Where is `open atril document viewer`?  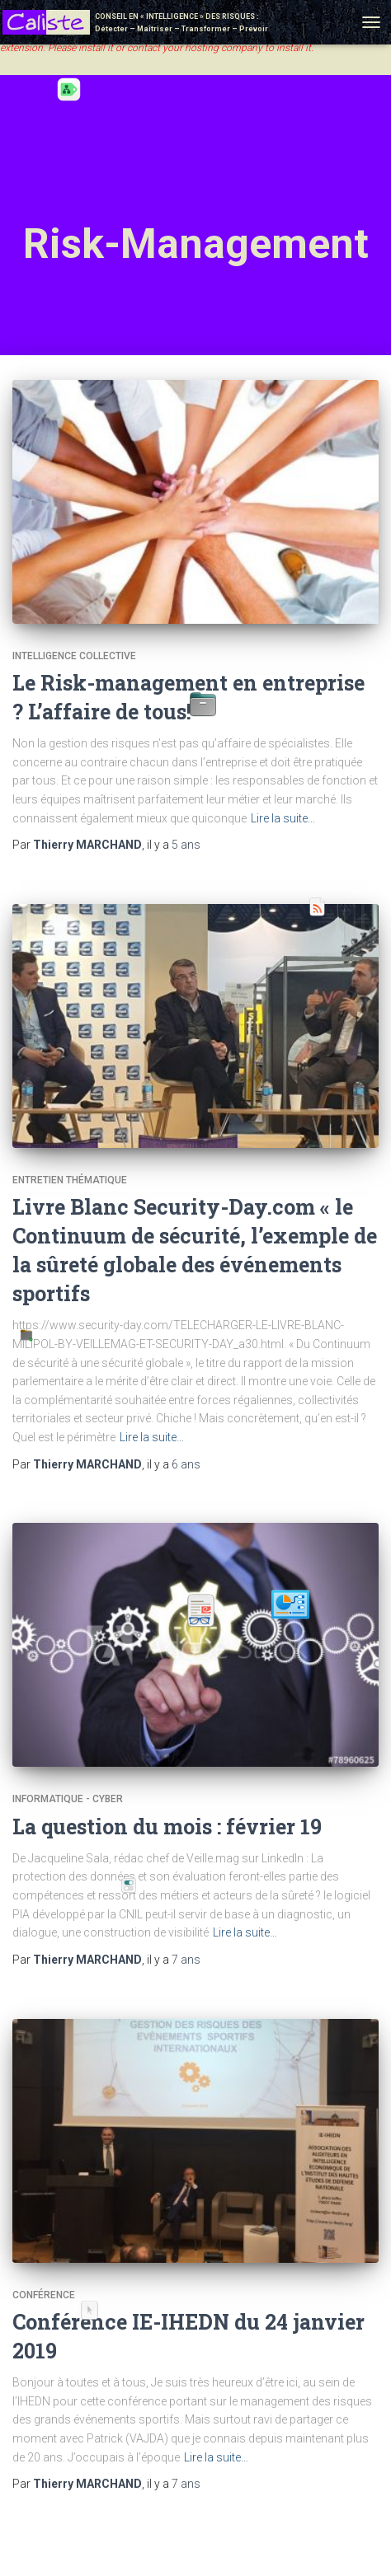 open atril document viewer is located at coordinates (200, 1610).